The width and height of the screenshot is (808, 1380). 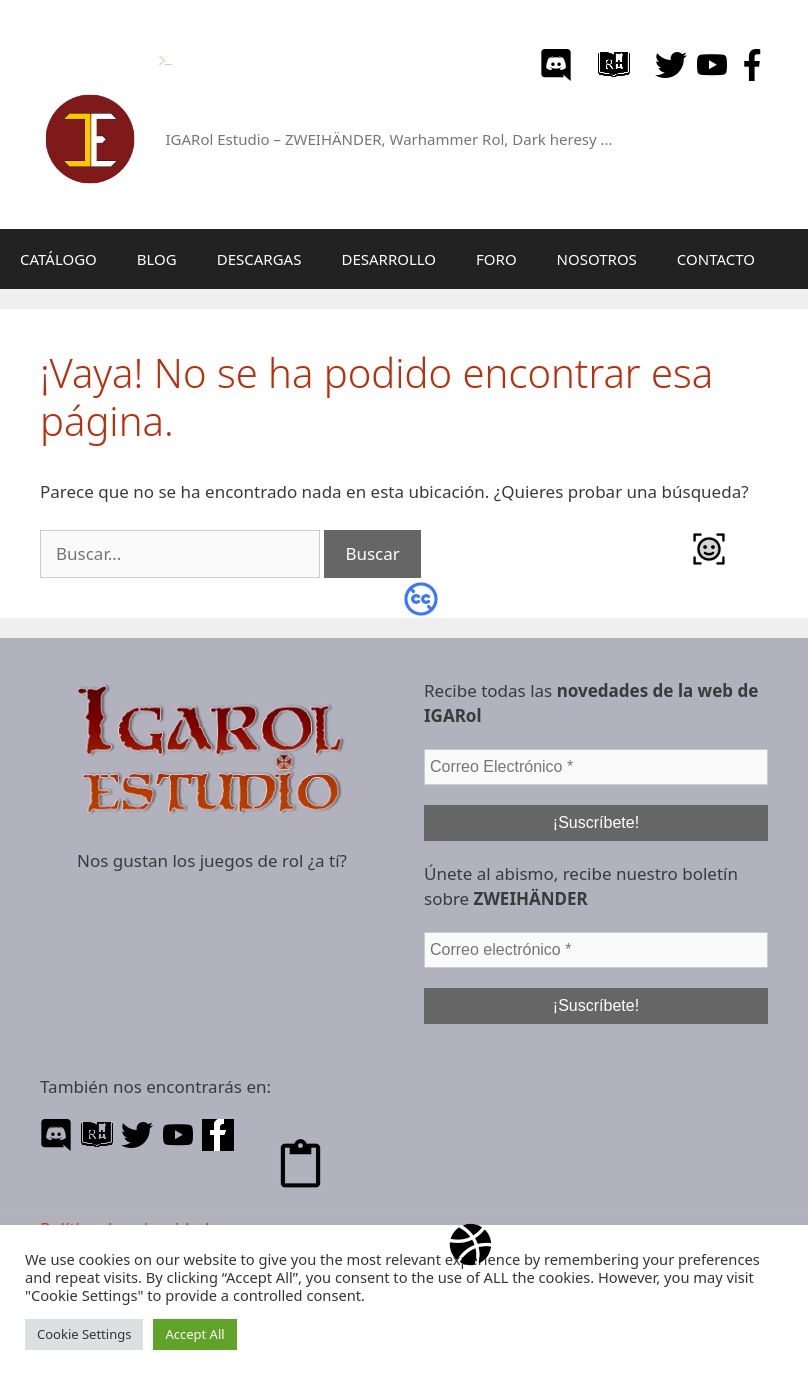 What do you see at coordinates (470, 1244) in the screenshot?
I see `visit dribbble profile or portfolio` at bounding box center [470, 1244].